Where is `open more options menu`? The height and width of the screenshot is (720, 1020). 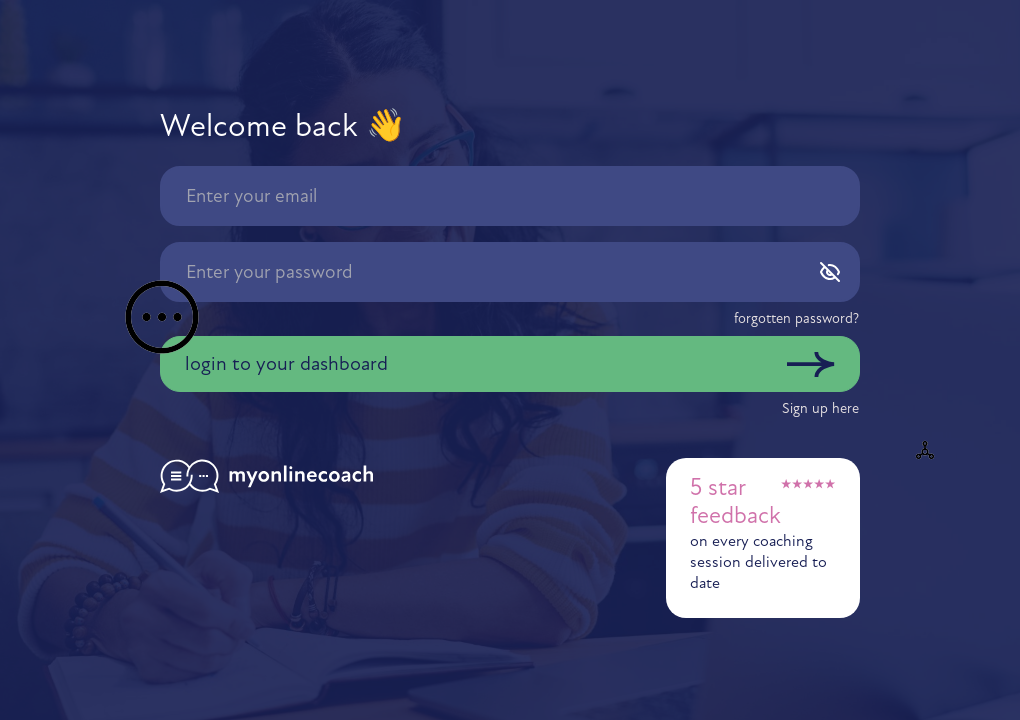
open more options menu is located at coordinates (162, 317).